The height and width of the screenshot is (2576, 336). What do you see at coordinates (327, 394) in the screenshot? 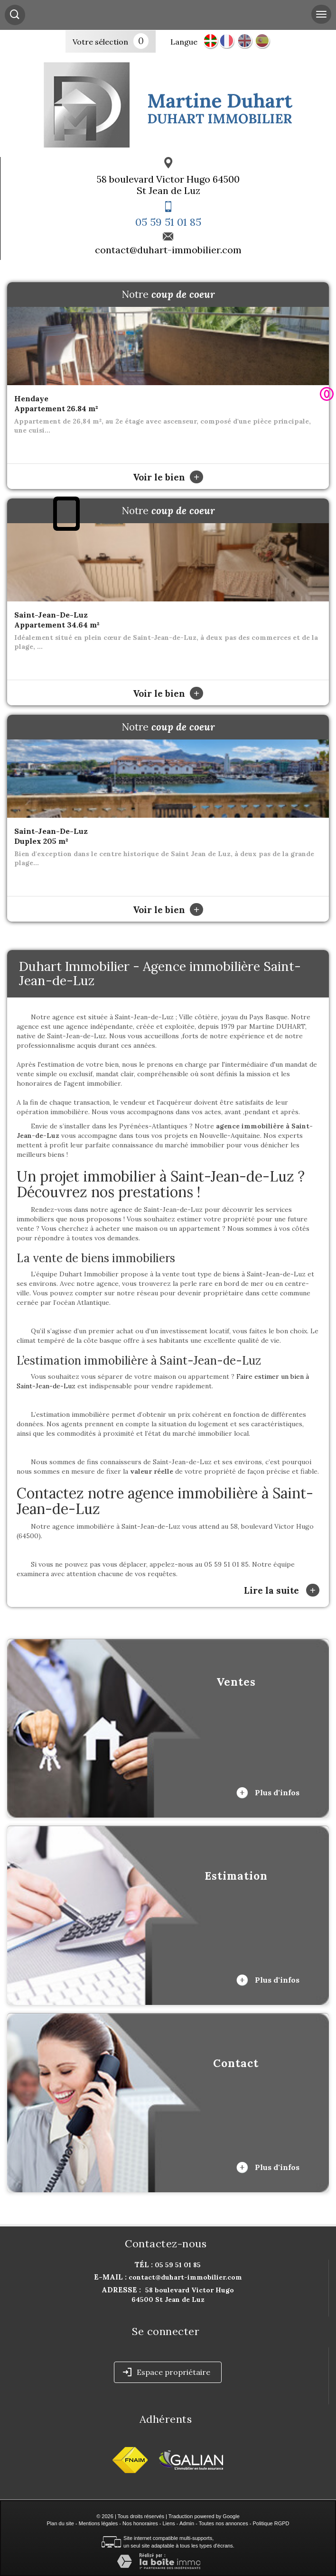
I see `open opera browser` at bounding box center [327, 394].